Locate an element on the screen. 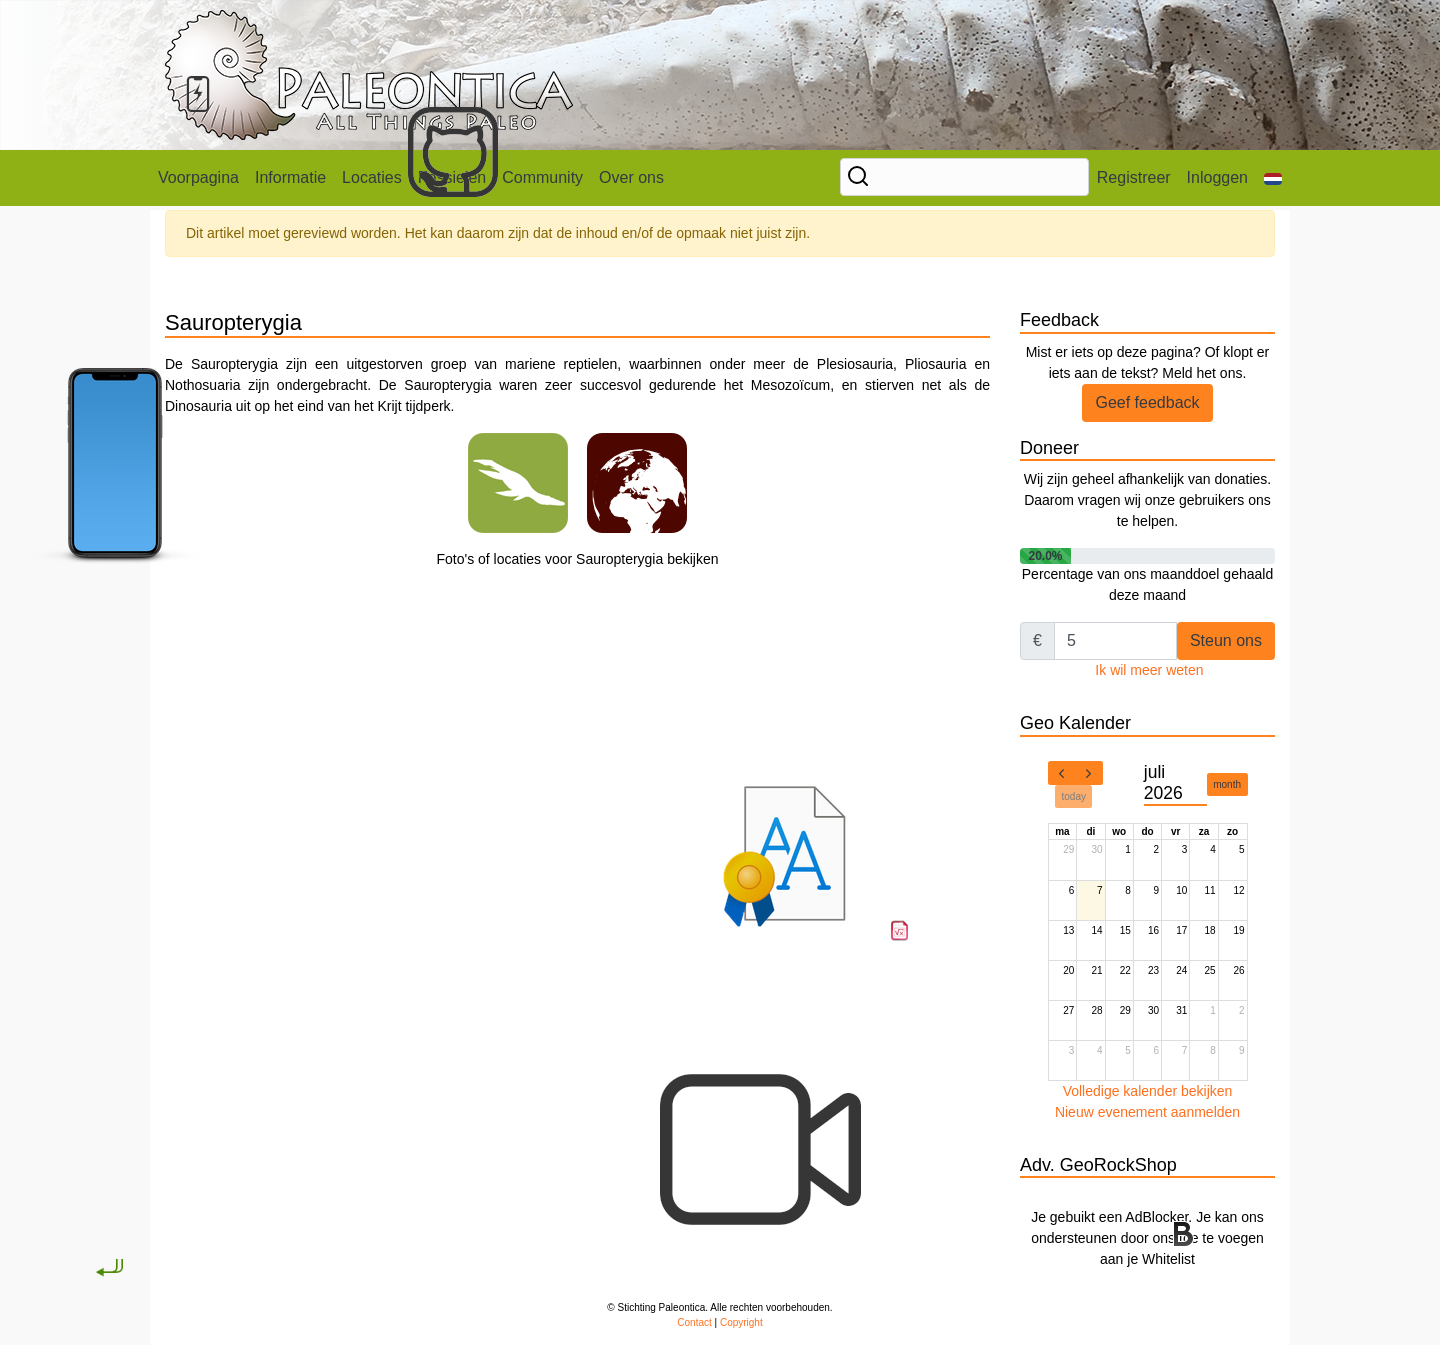  a certified or premium font file is located at coordinates (794, 853).